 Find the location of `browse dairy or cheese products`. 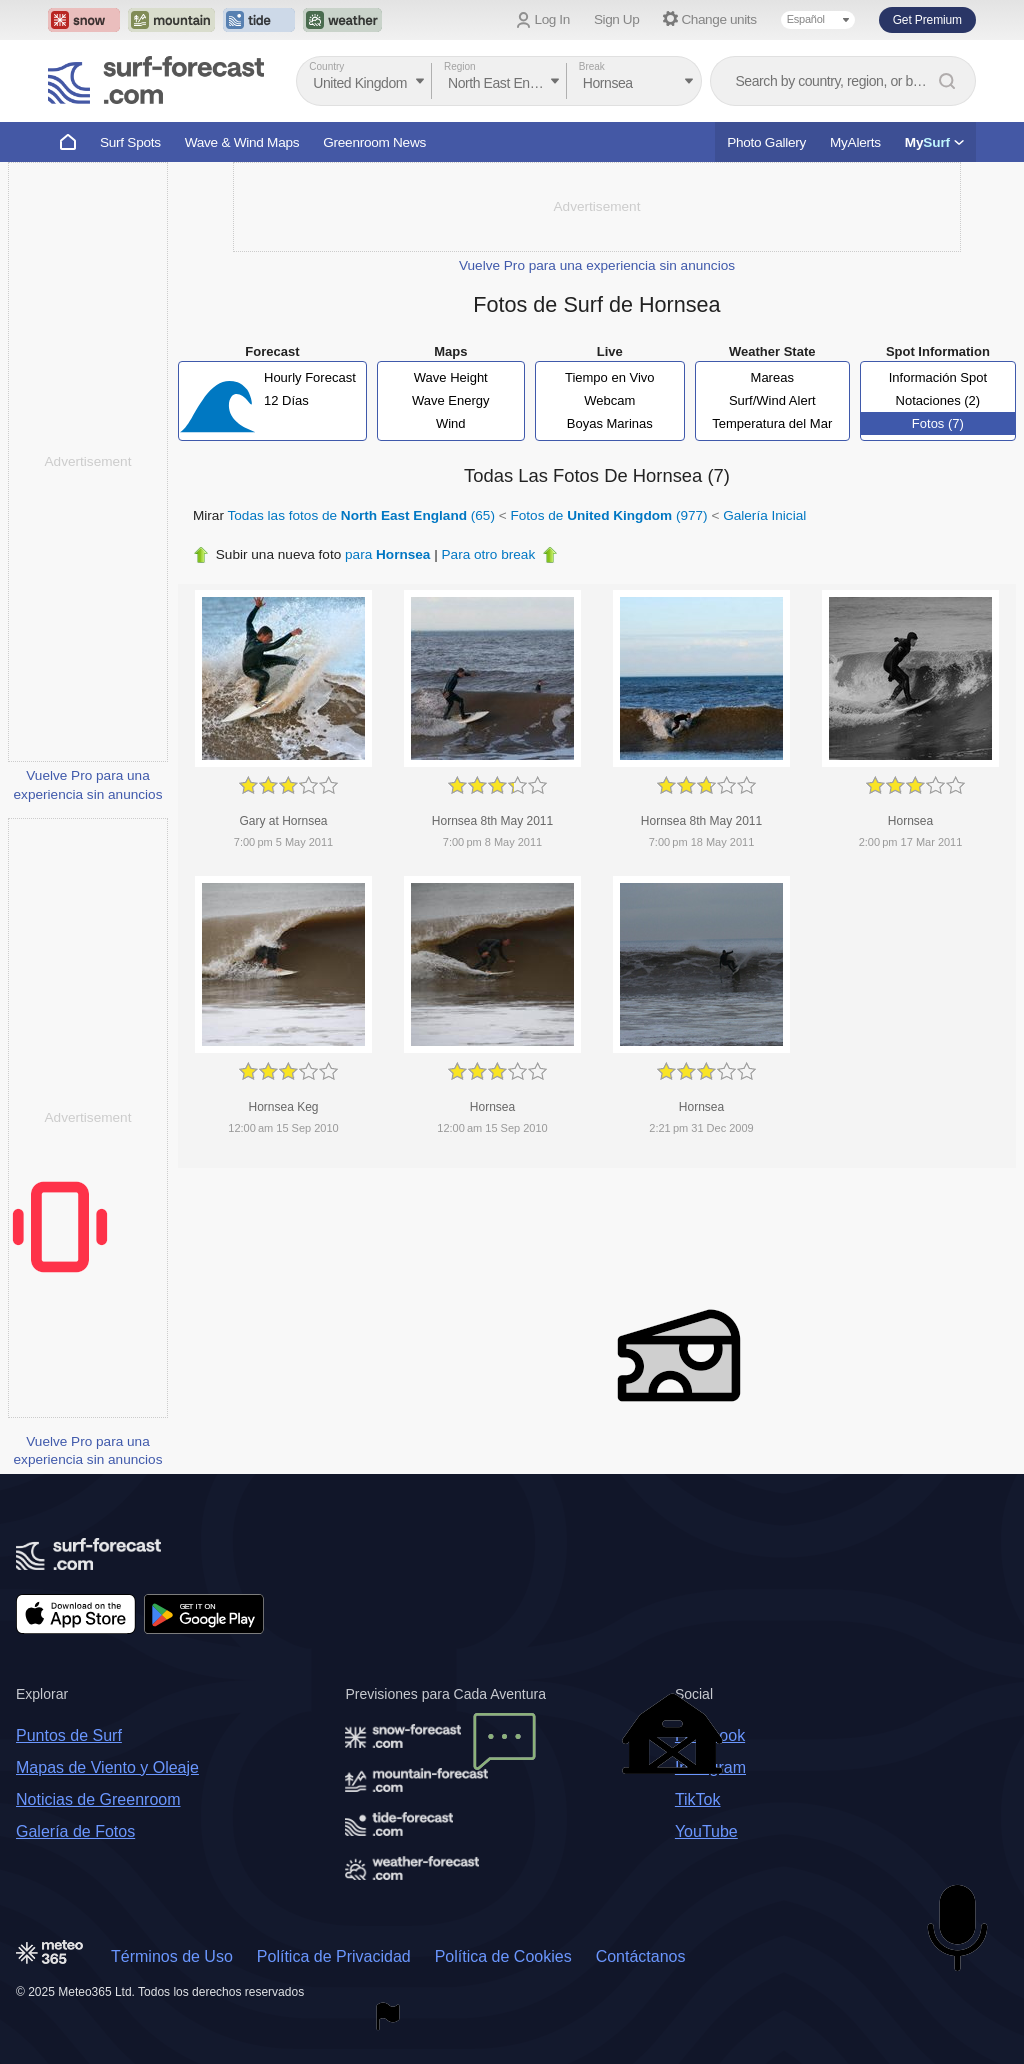

browse dairy or cheese products is located at coordinates (679, 1362).